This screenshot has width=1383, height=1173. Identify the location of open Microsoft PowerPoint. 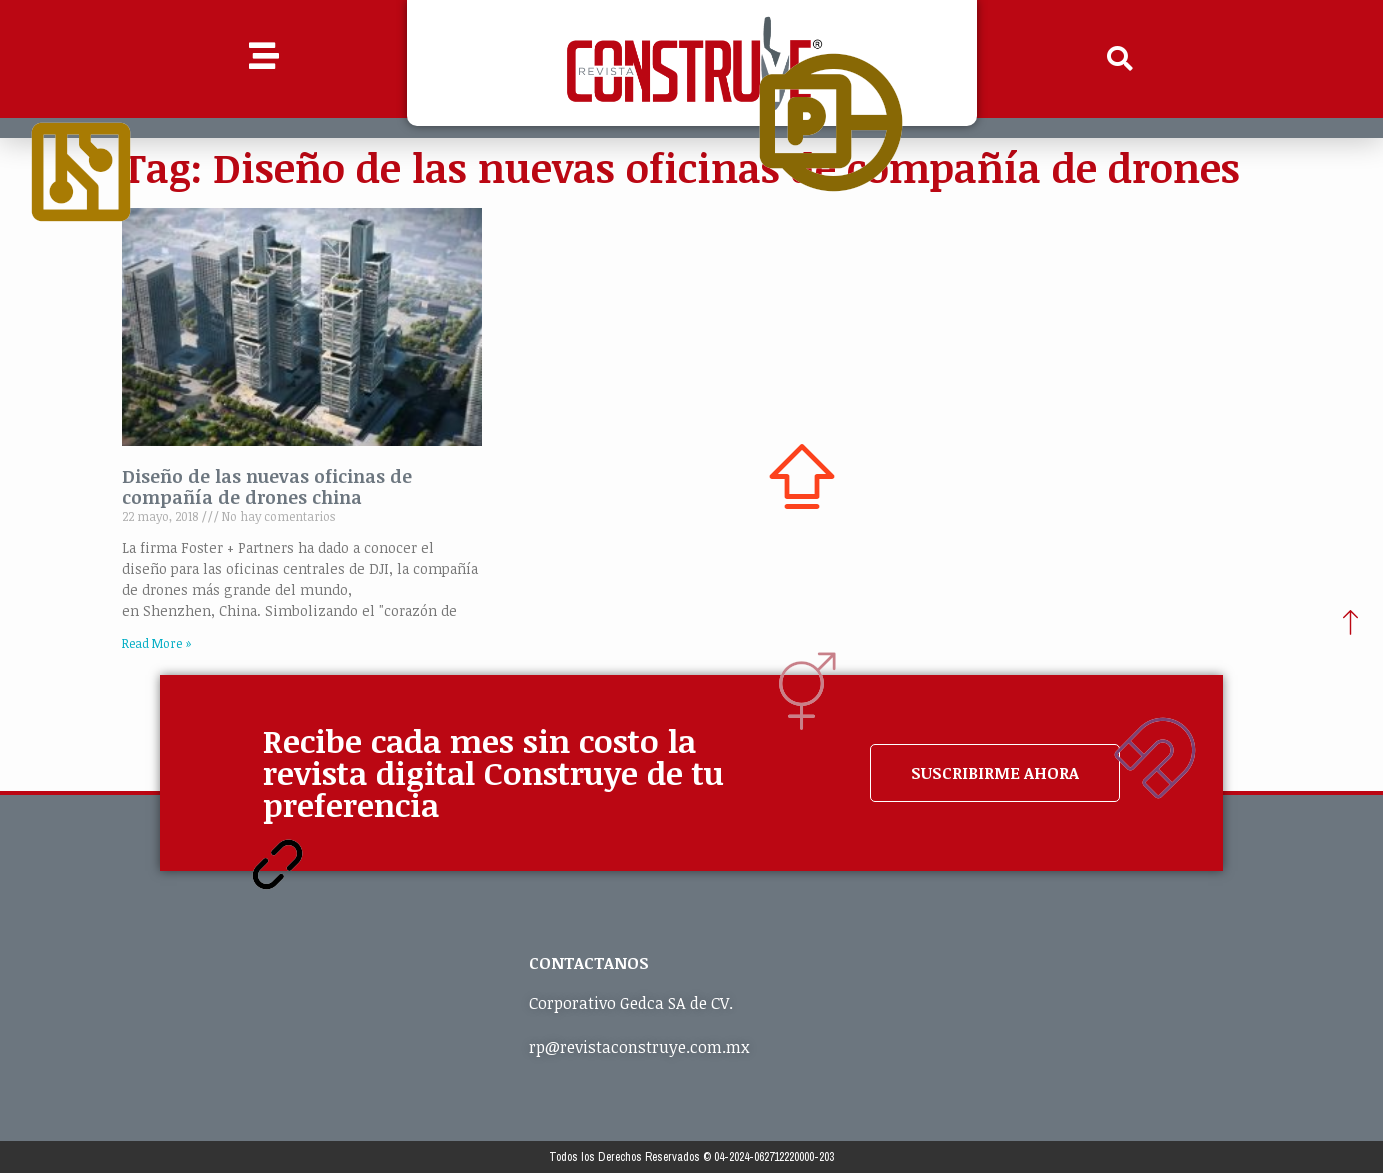
(828, 122).